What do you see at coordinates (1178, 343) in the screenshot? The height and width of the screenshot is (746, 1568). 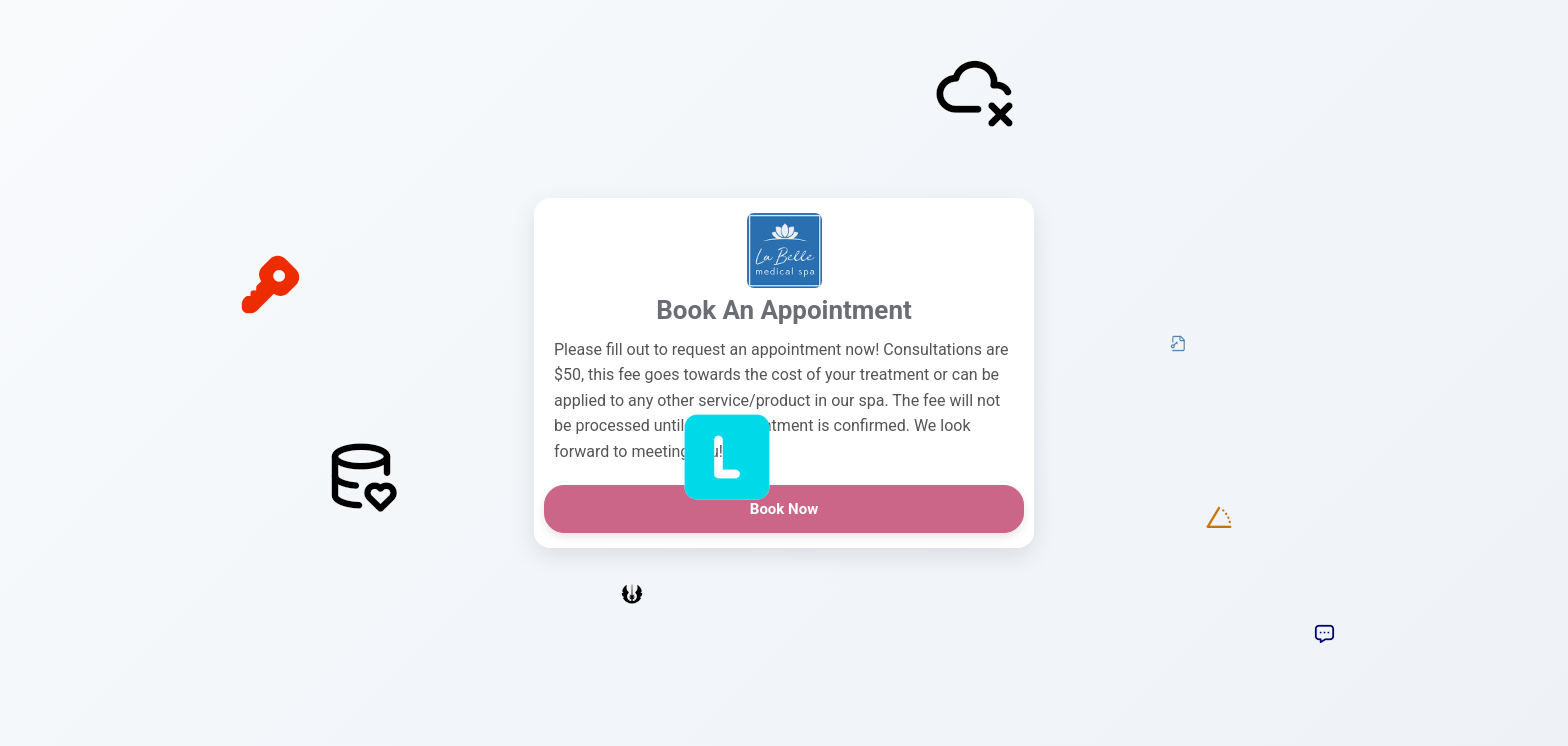 I see `access encrypted or password-protected file` at bounding box center [1178, 343].